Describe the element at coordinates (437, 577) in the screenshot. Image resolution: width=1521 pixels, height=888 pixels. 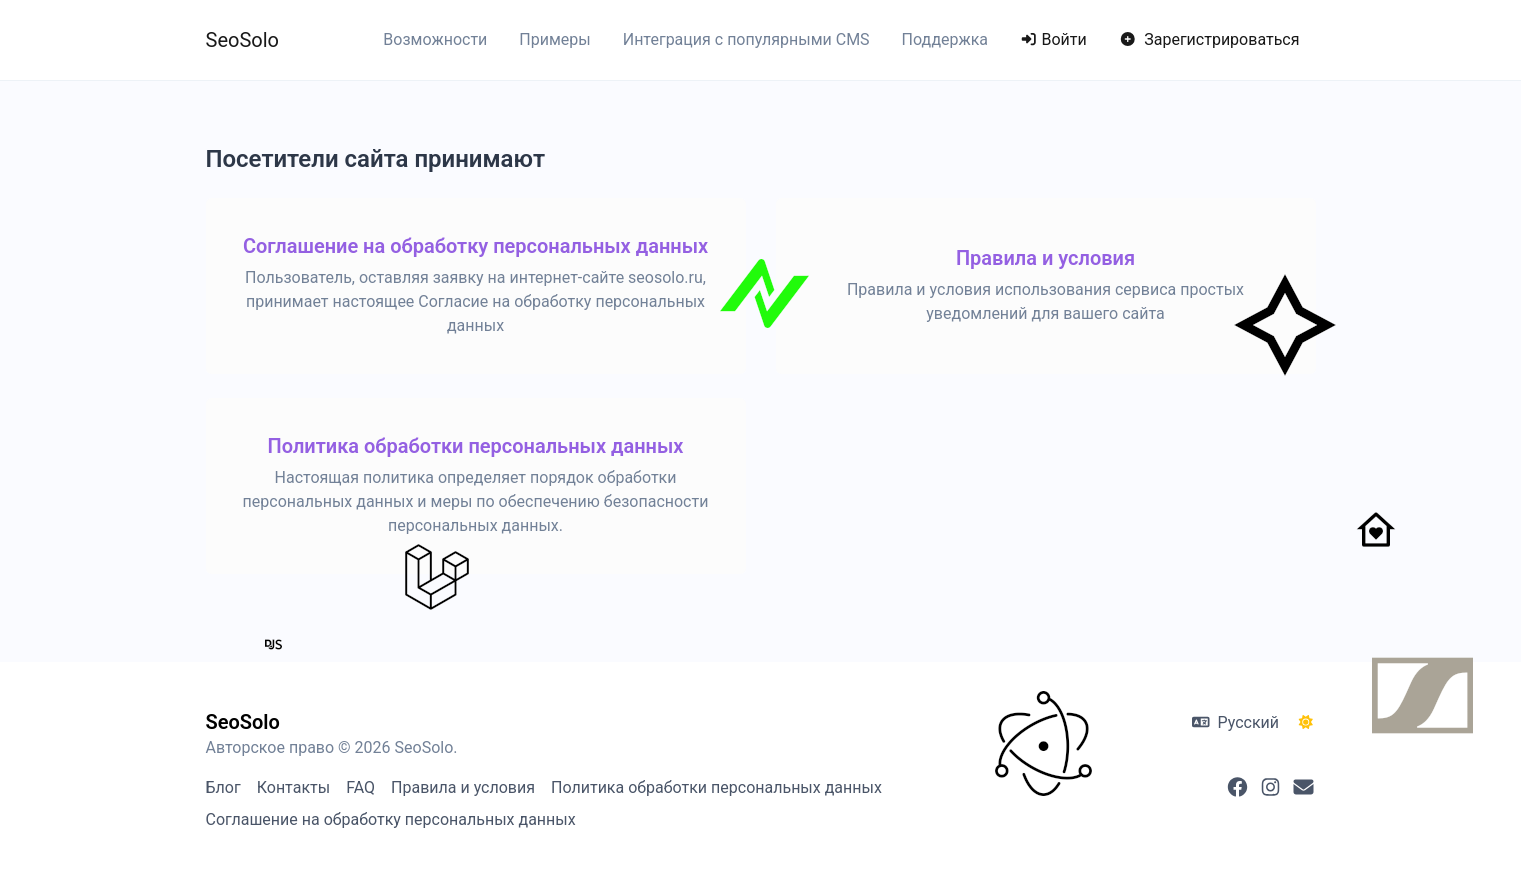
I see `laravel framework logo` at that location.